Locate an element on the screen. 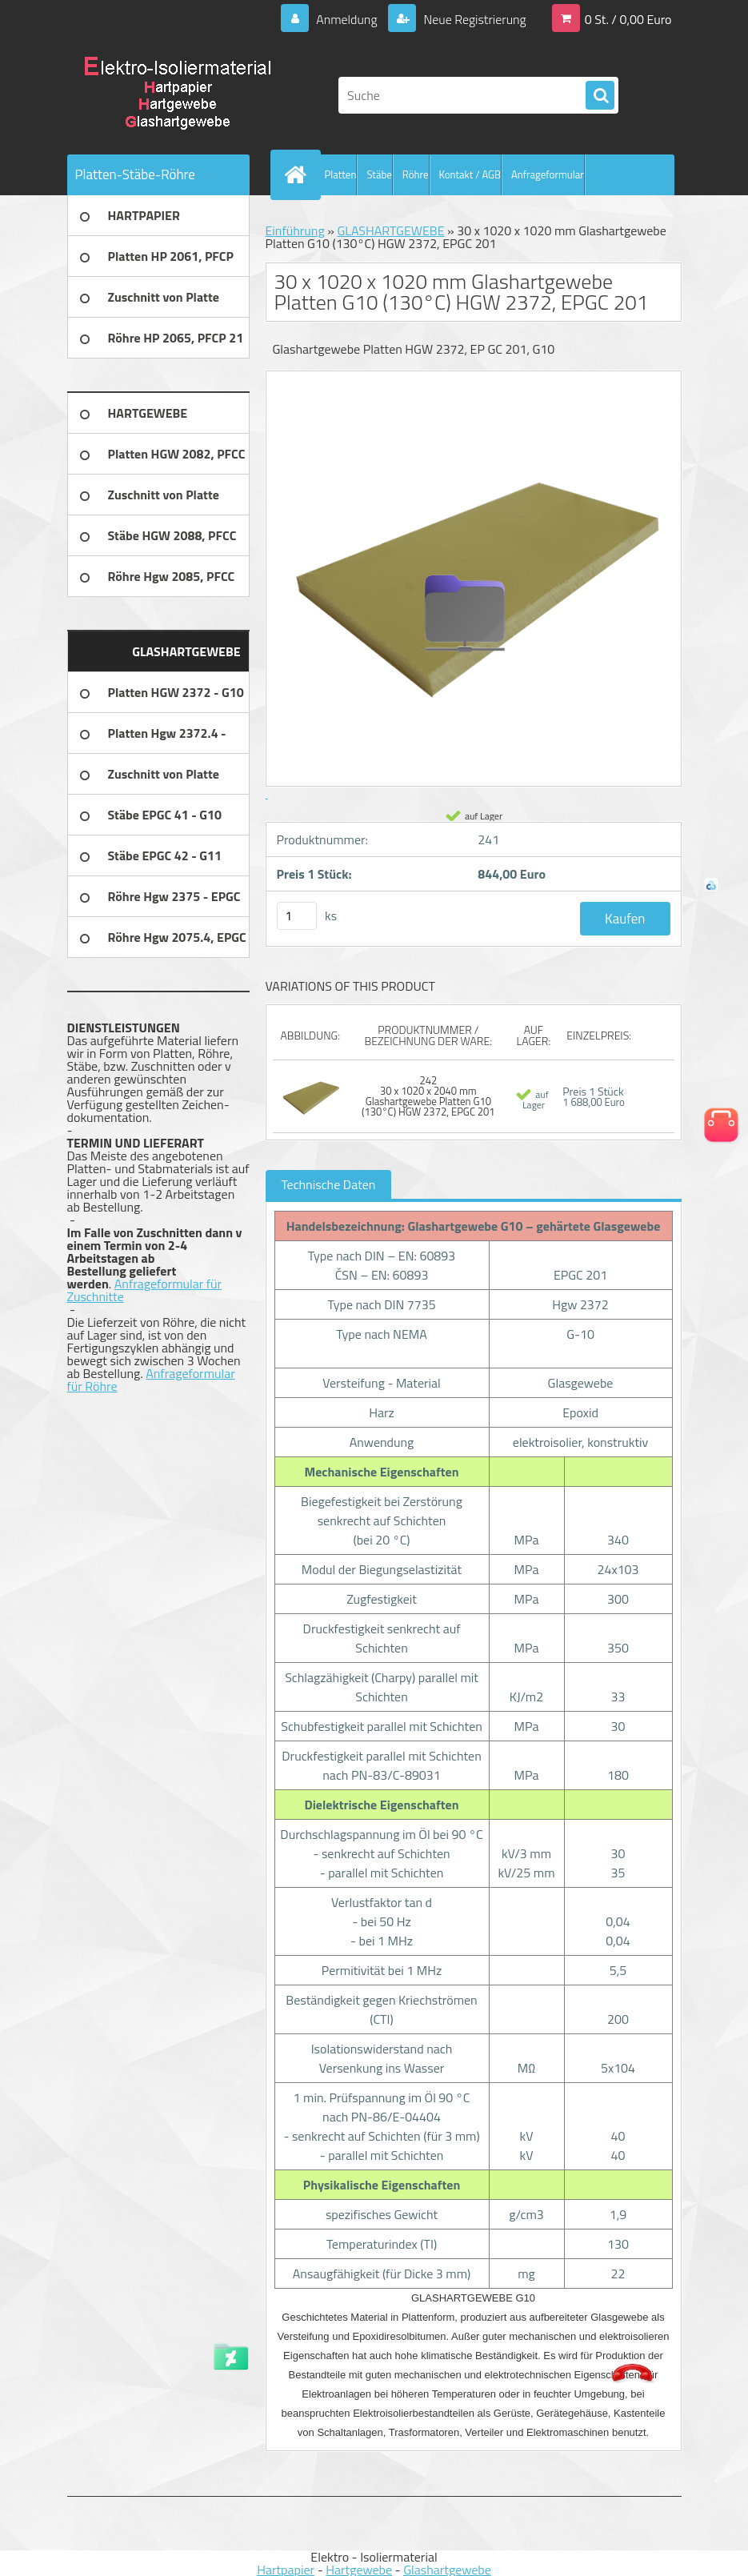 The height and width of the screenshot is (2576, 748). open your DeviantArt downloads folder is located at coordinates (230, 2357).